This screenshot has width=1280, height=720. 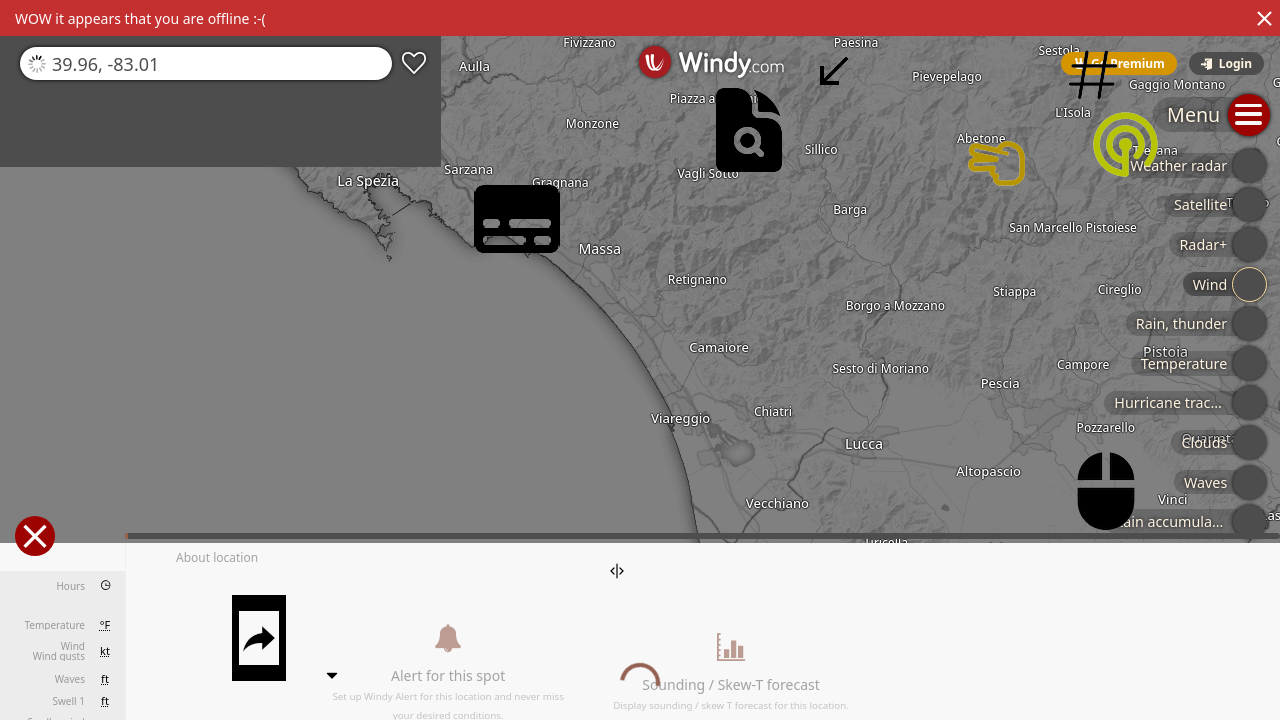 I want to click on indicates an incoming call was received, so click(x=833, y=71).